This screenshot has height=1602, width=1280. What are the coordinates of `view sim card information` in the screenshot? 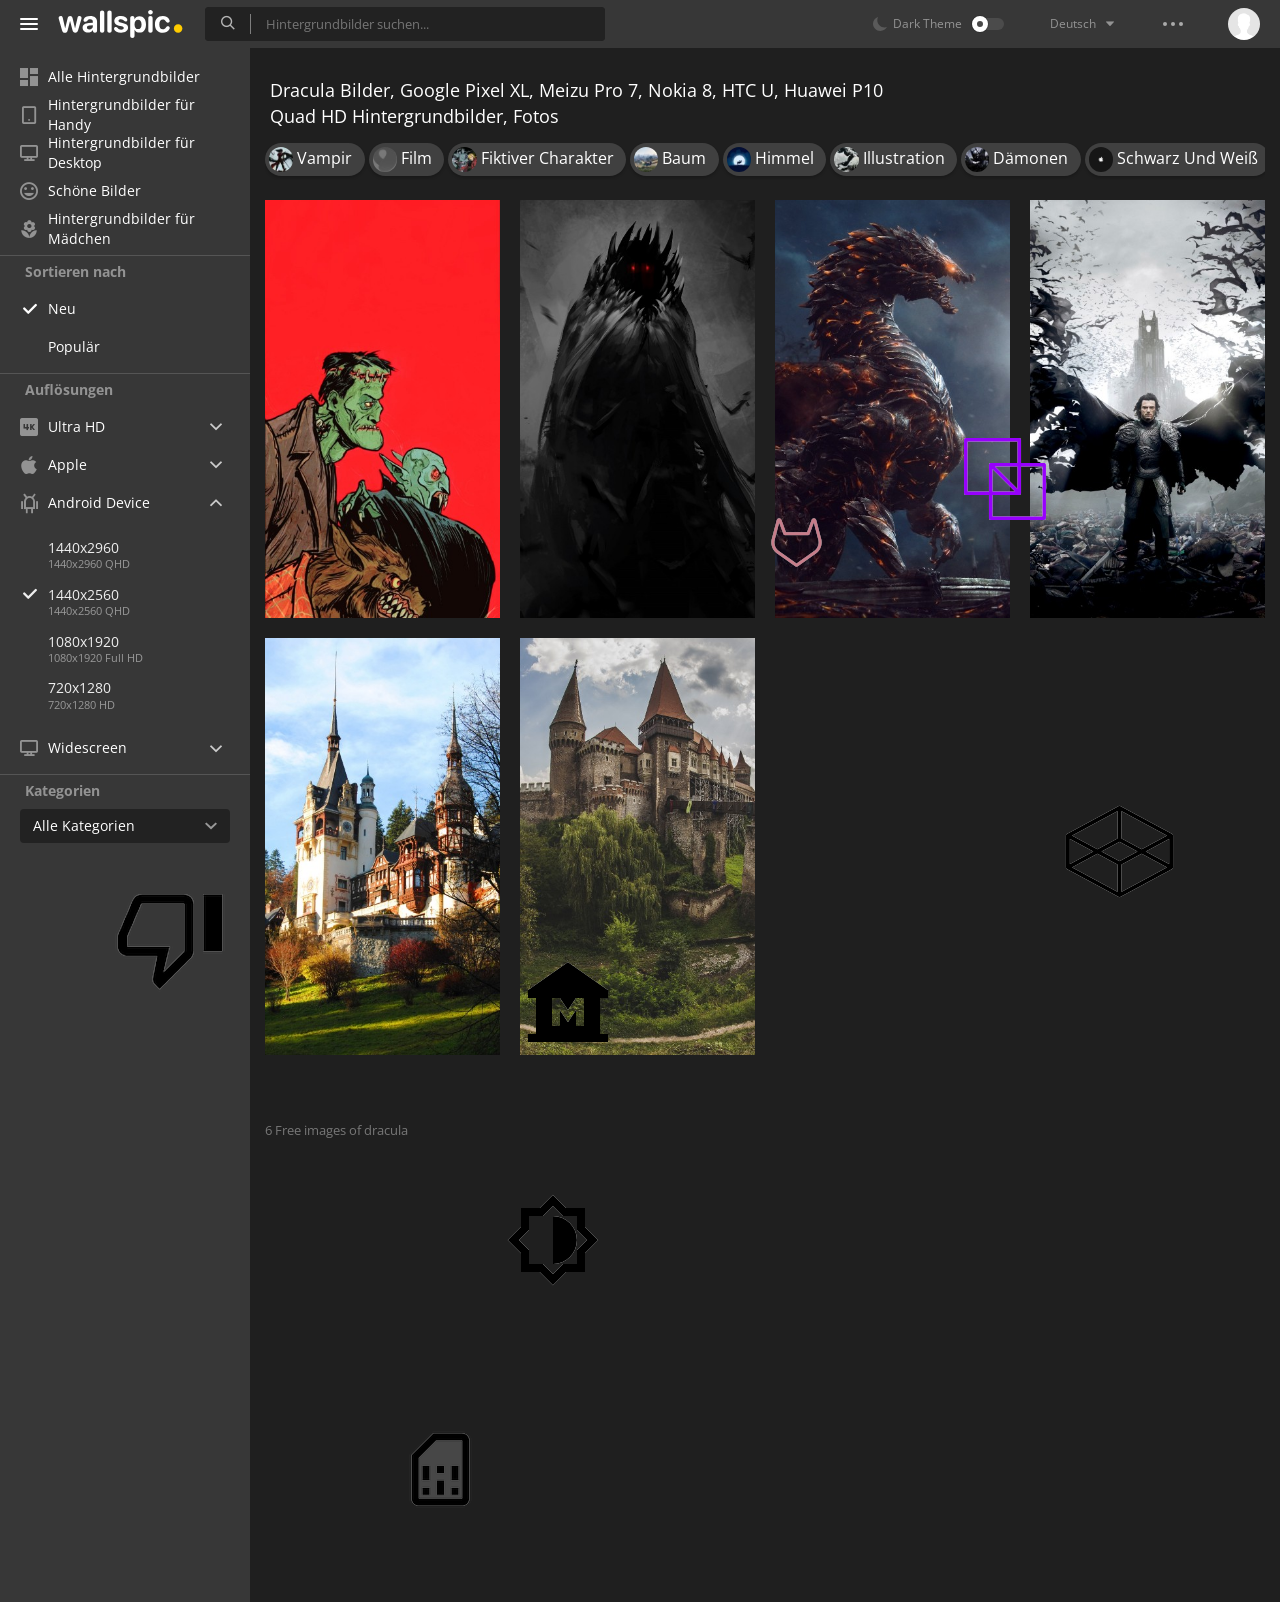 It's located at (440, 1469).